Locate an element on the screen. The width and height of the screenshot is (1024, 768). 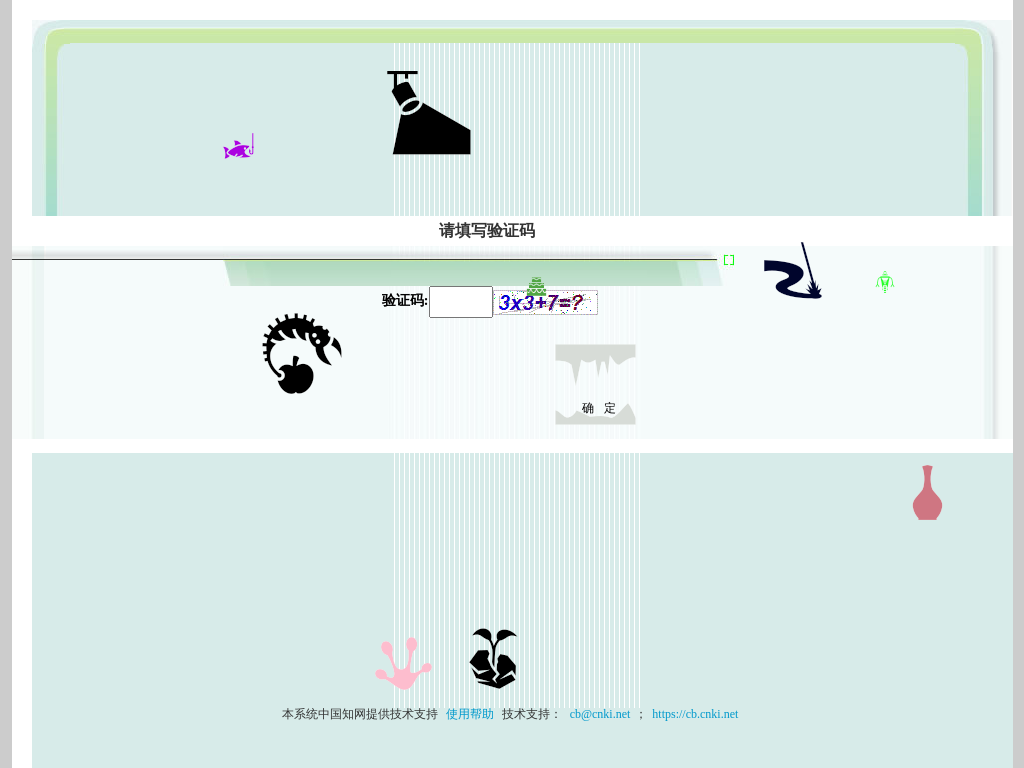
robot or automation feature is located at coordinates (885, 282).